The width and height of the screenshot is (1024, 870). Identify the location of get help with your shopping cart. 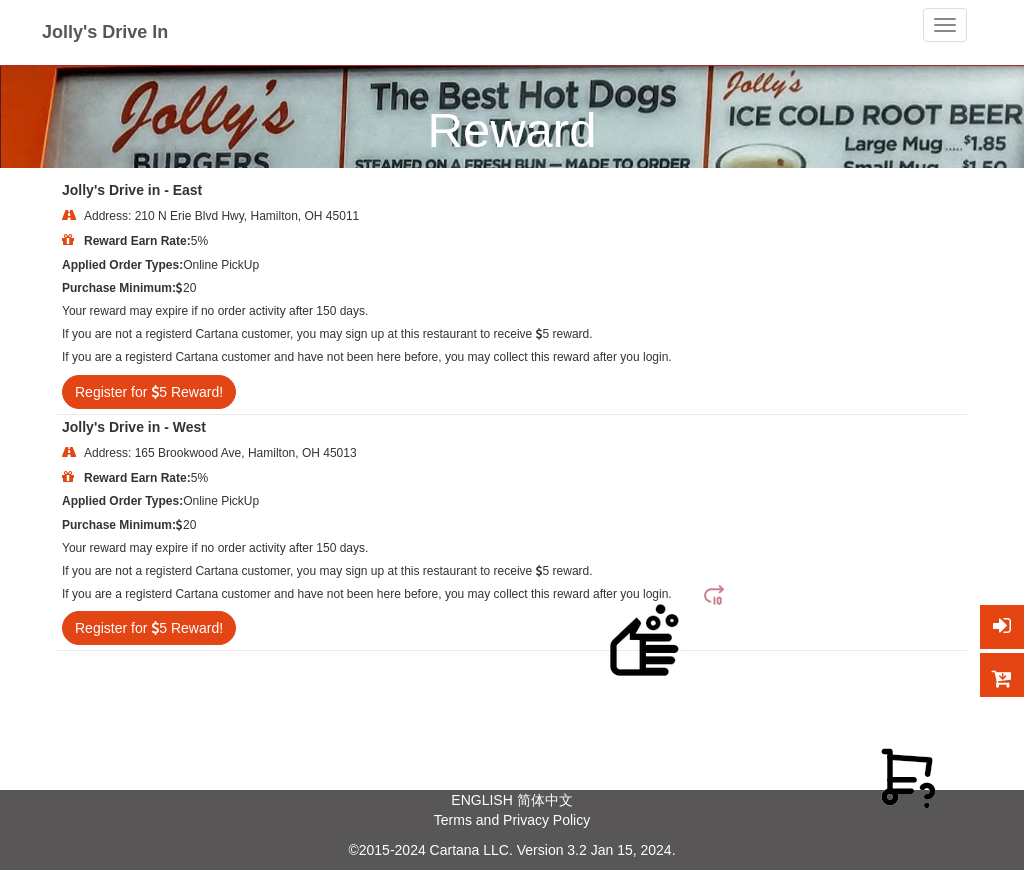
(907, 777).